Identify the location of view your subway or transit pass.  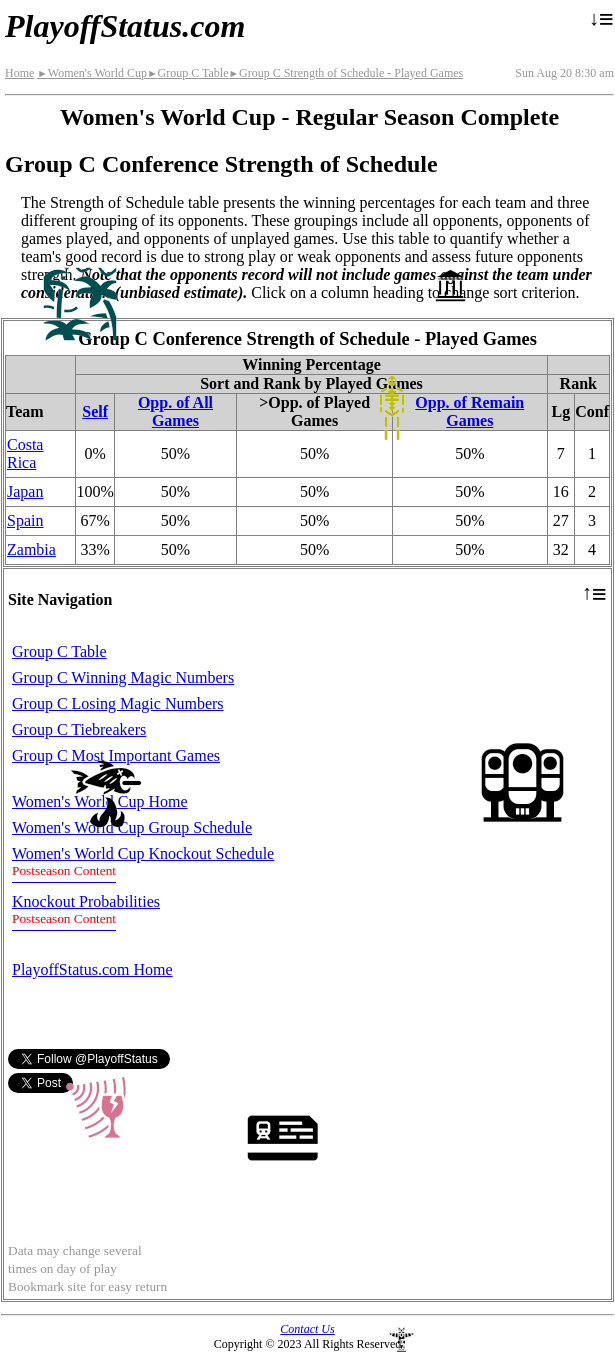
(282, 1138).